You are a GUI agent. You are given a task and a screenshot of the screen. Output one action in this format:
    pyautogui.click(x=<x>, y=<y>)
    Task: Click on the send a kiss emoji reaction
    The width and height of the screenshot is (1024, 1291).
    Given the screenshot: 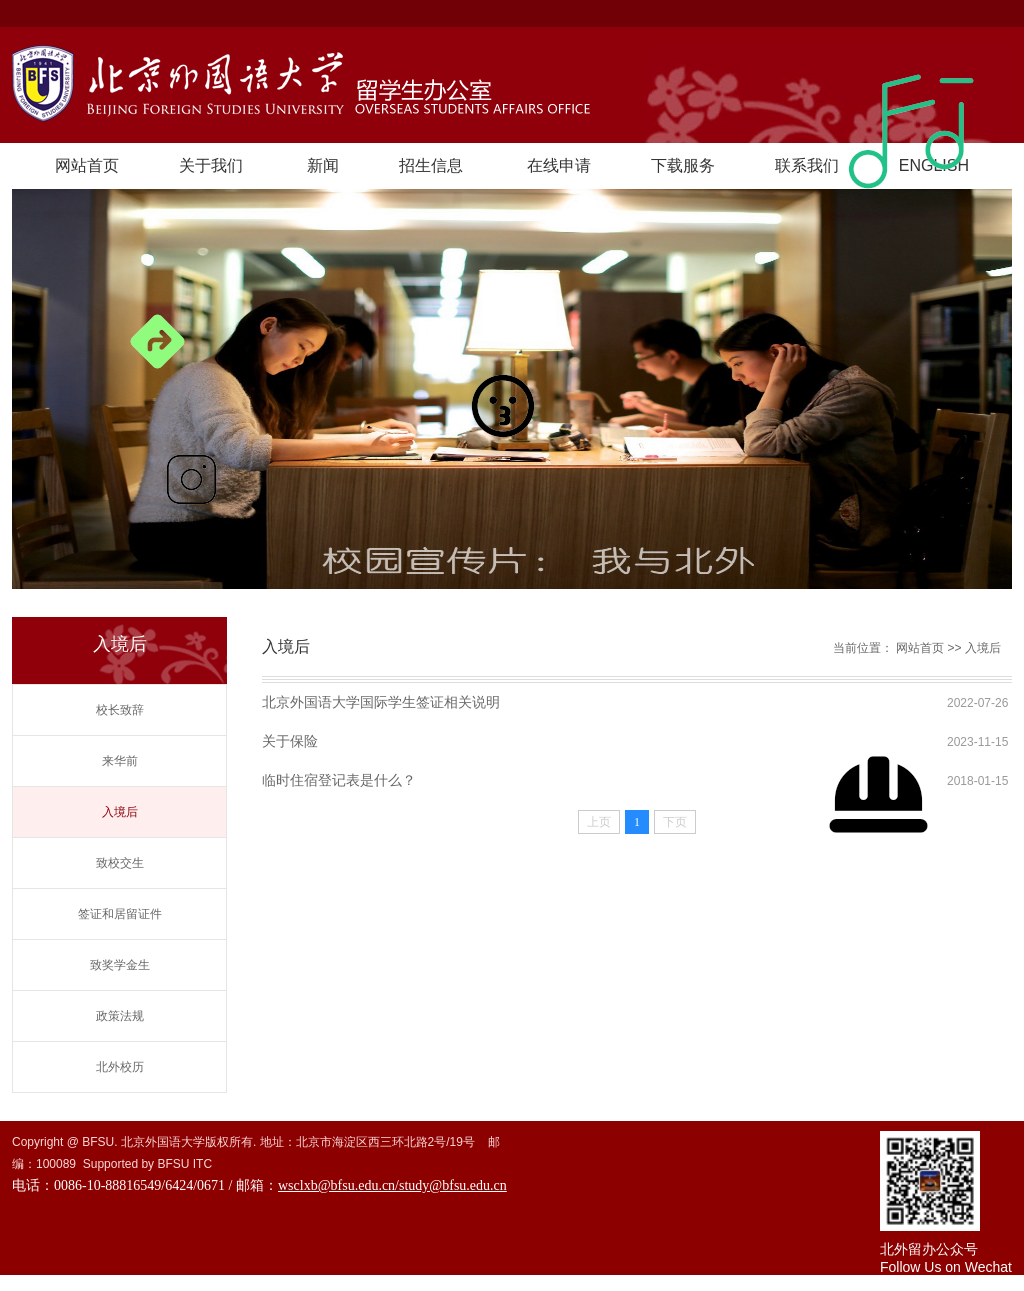 What is the action you would take?
    pyautogui.click(x=503, y=406)
    